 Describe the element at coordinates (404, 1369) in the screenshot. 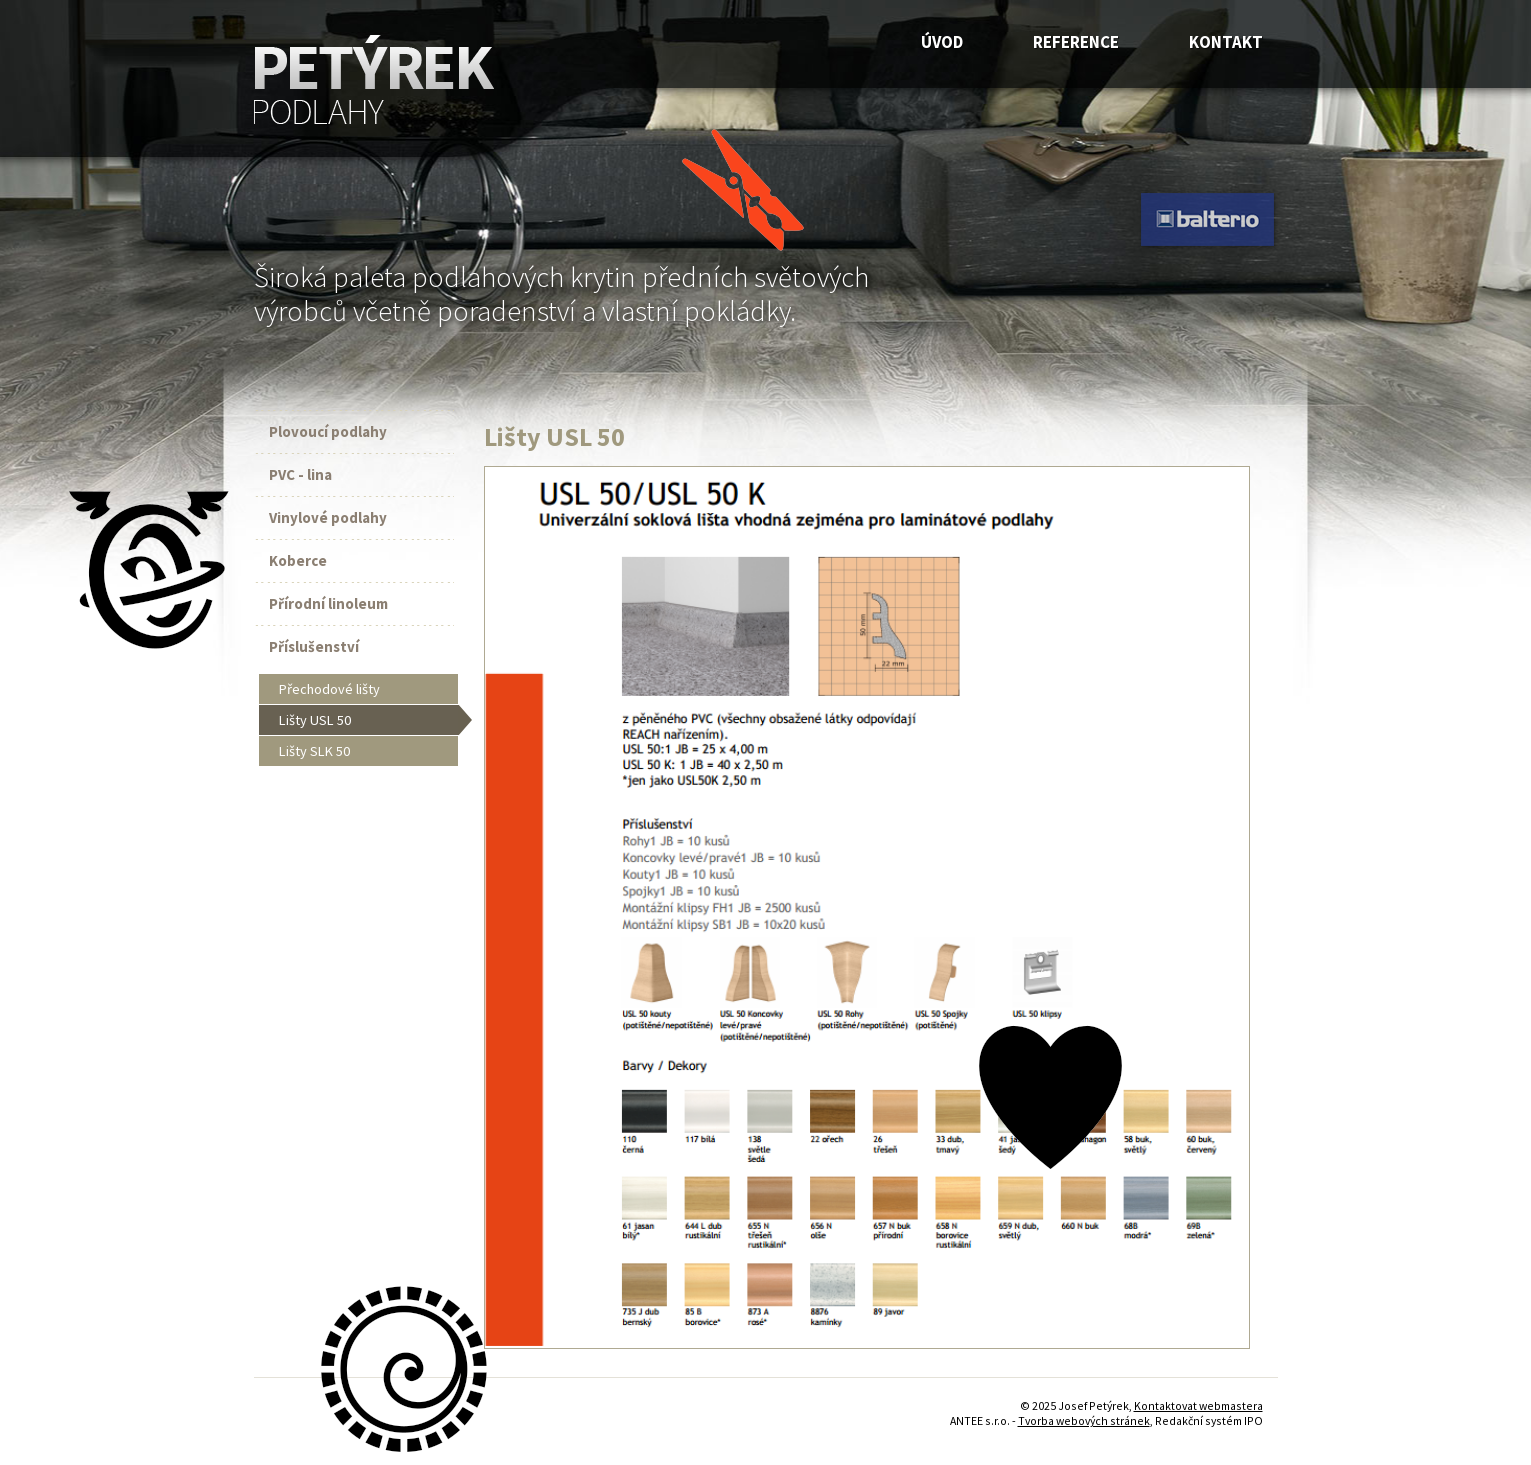

I see `indicates a loading or processing state` at that location.